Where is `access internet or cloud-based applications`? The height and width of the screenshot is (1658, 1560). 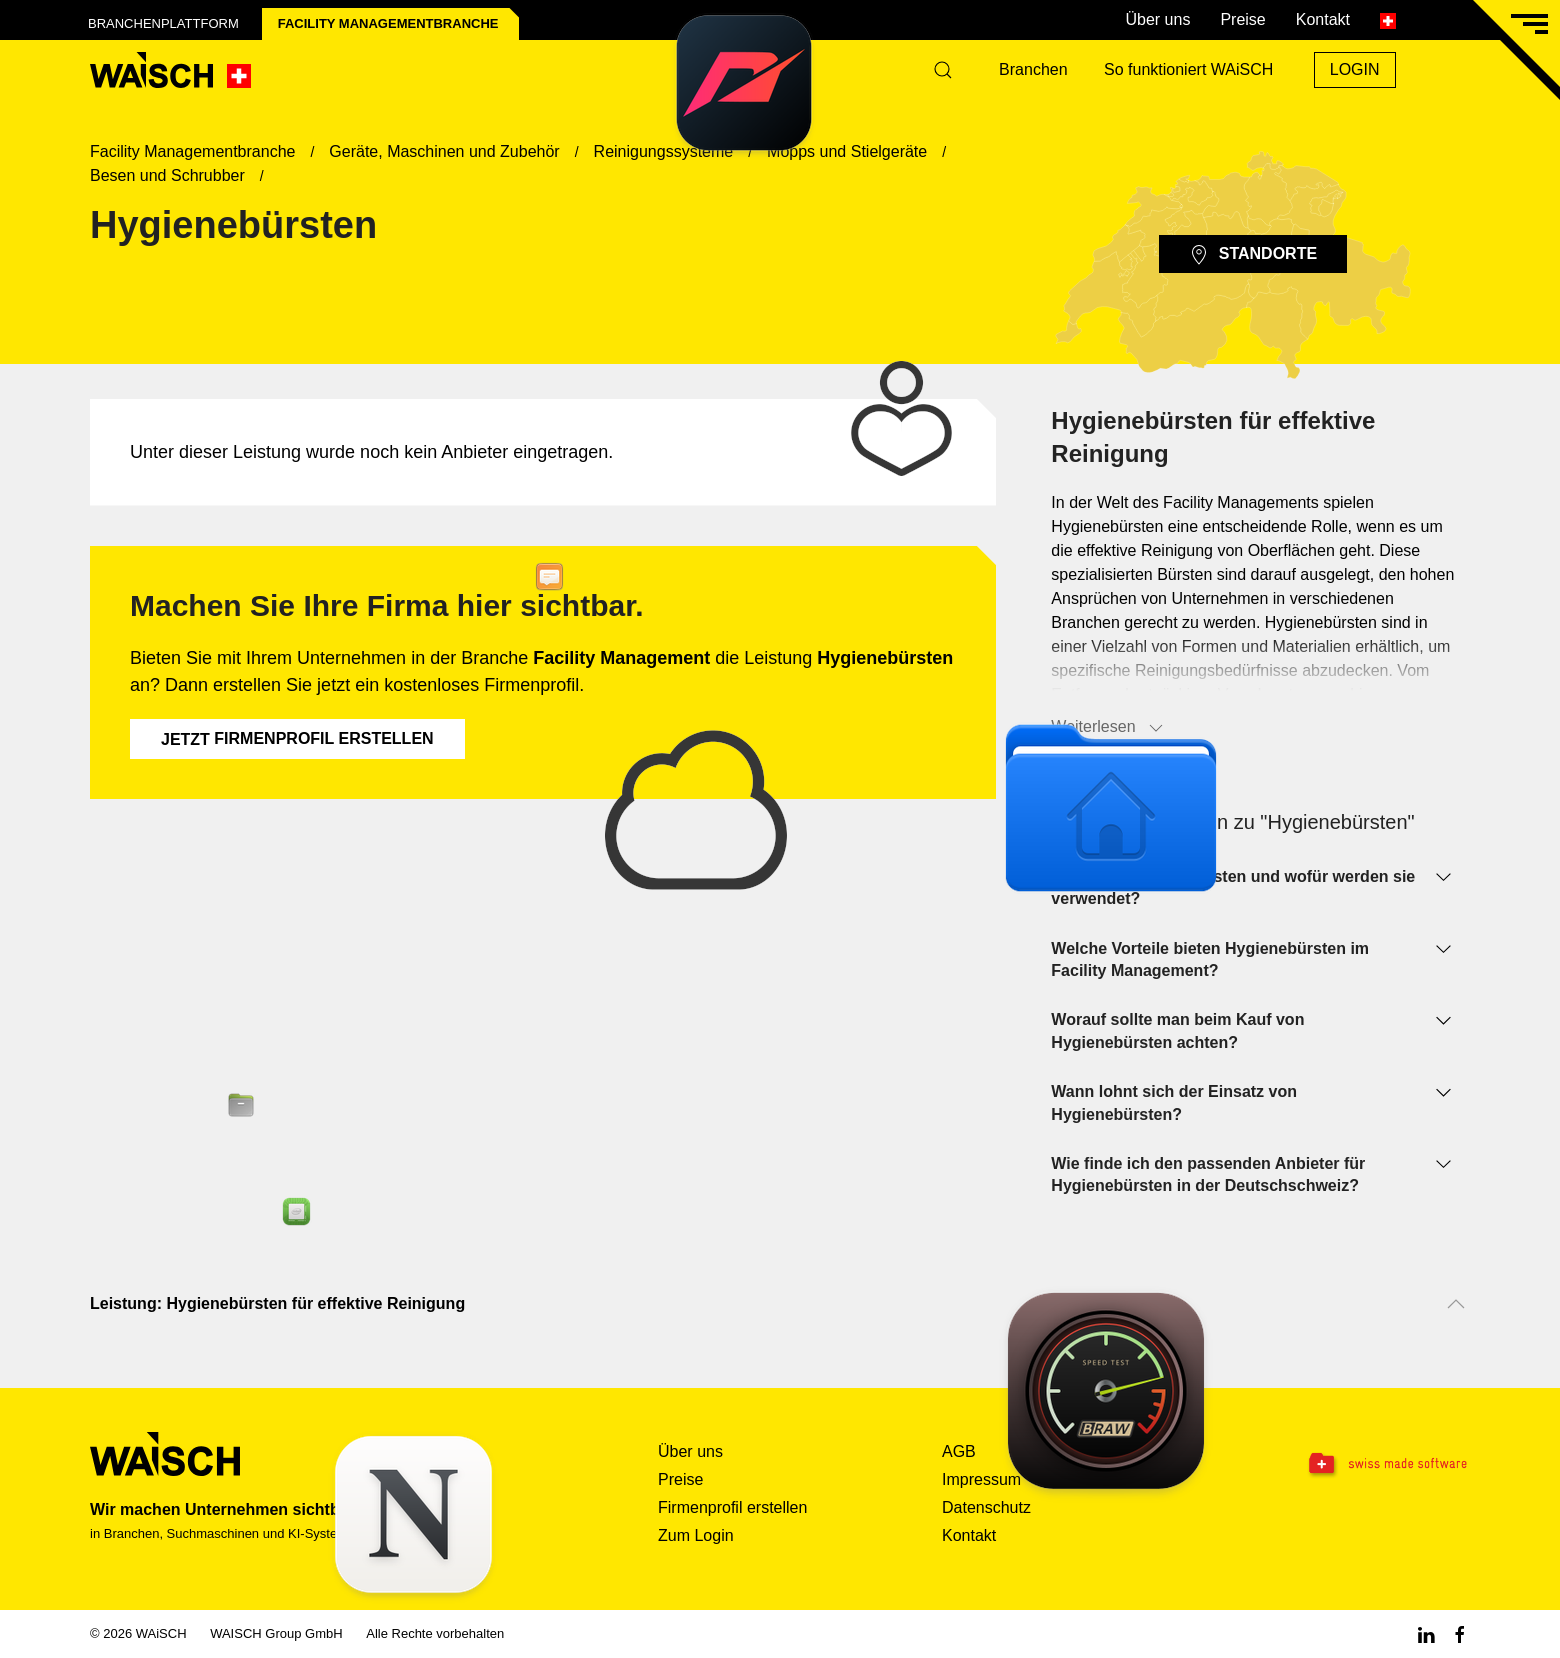
access internet or cloud-based applications is located at coordinates (696, 810).